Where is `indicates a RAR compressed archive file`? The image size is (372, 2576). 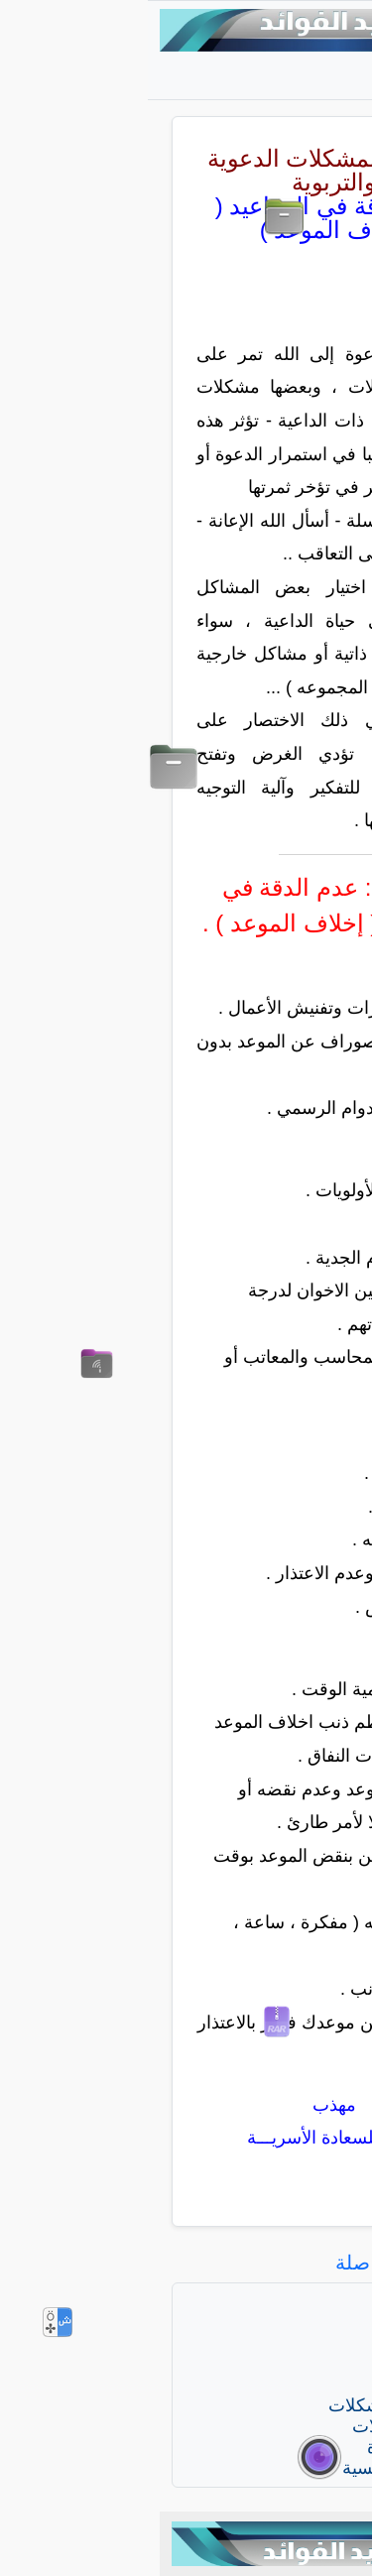
indicates a RAR compressed archive file is located at coordinates (277, 2022).